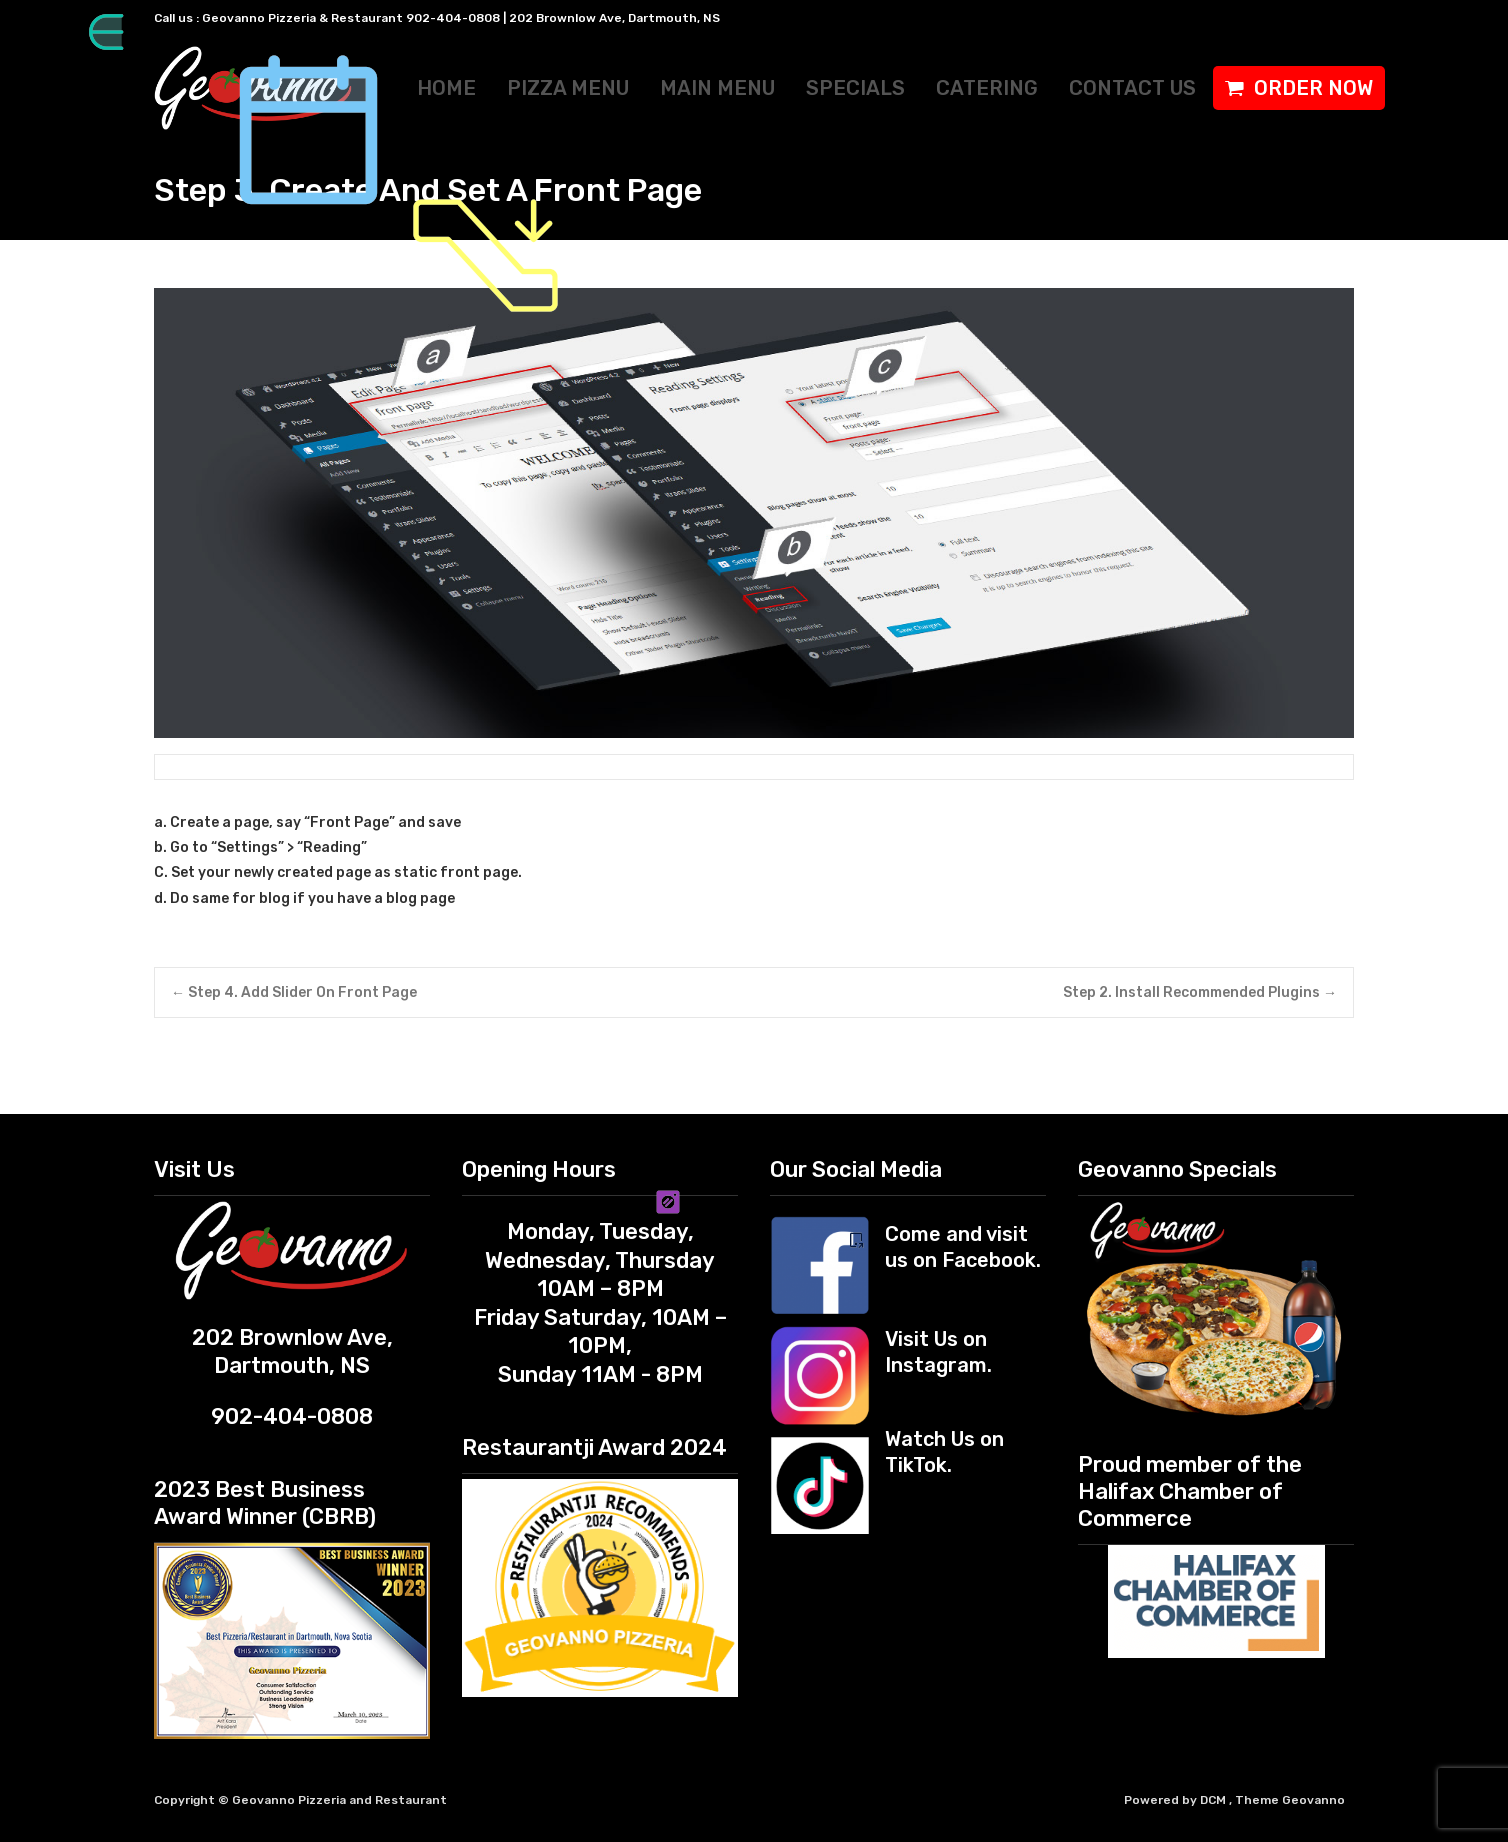 This screenshot has width=1508, height=1842. I want to click on access laundry or washing machine controls, so click(668, 1202).